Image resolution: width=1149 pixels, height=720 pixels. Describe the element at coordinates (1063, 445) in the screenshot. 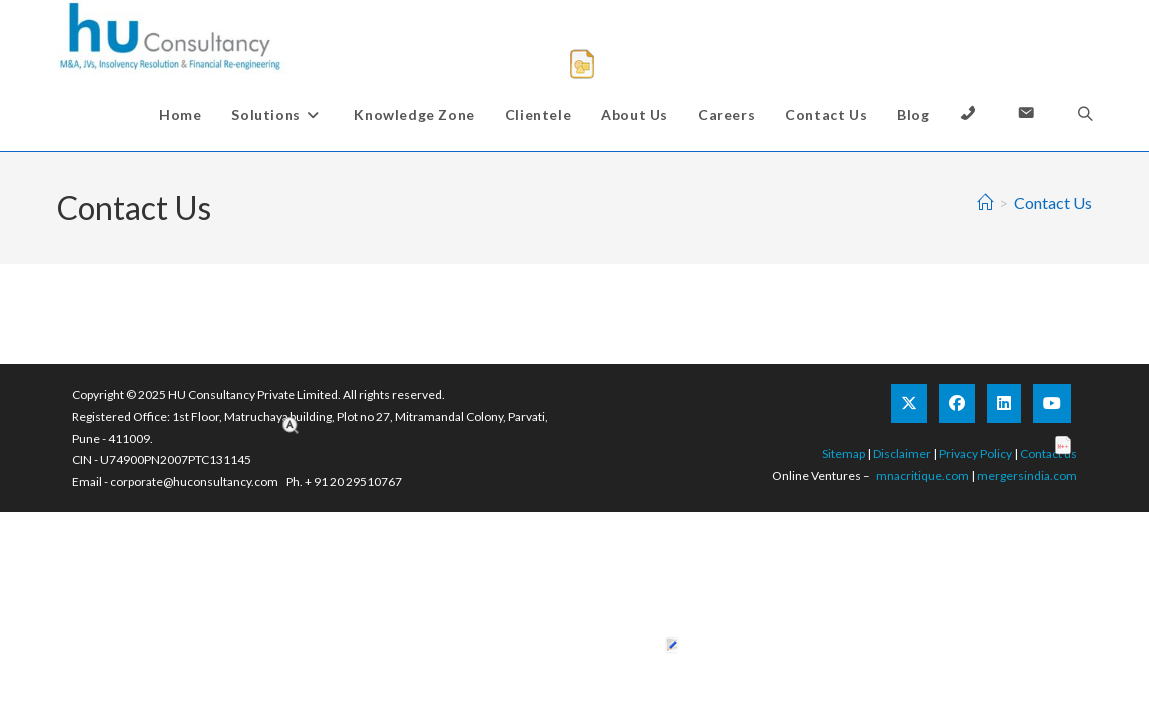

I see `a C++ header file` at that location.